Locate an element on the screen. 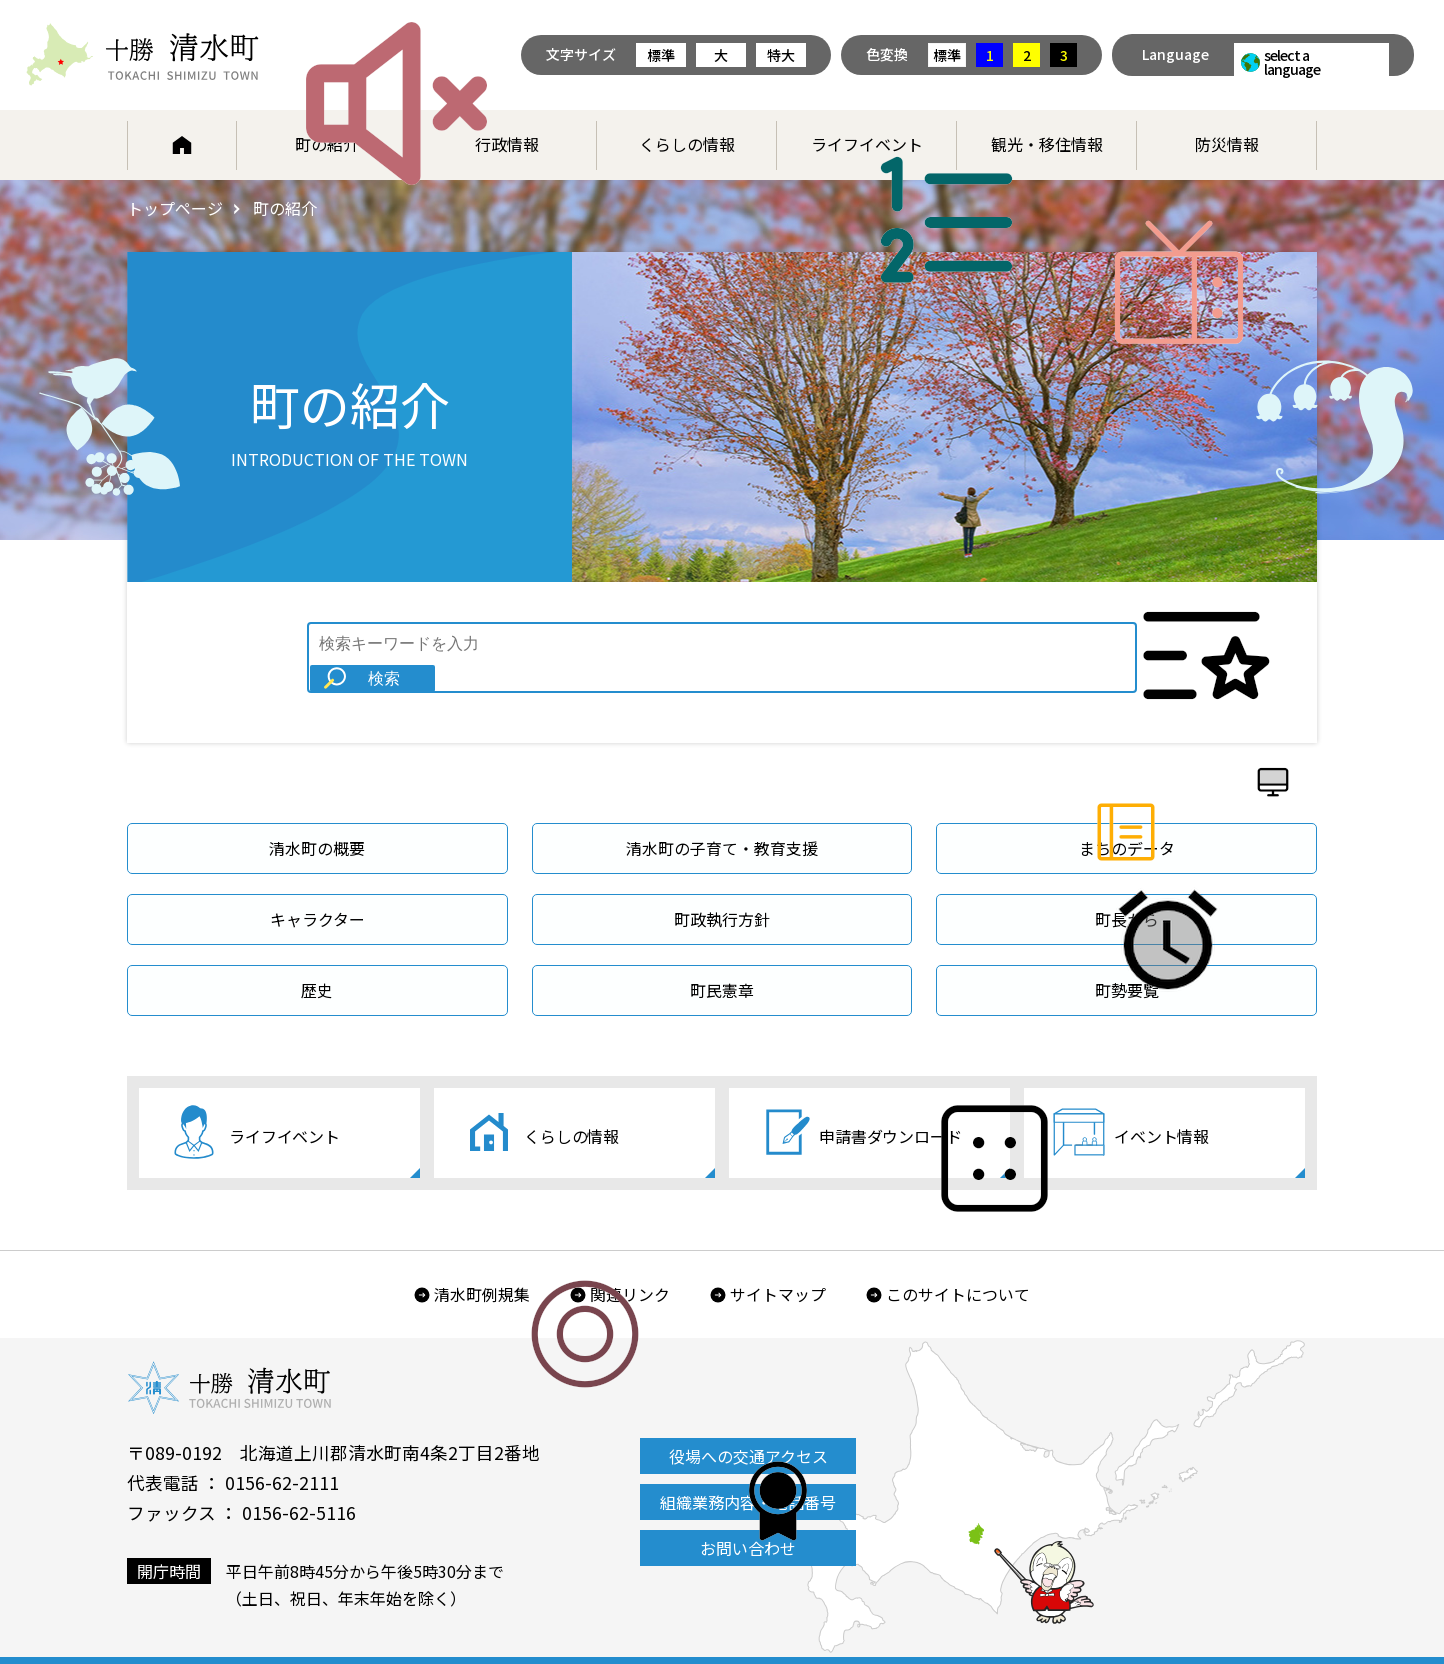 The width and height of the screenshot is (1444, 1664). open your notebook or notes is located at coordinates (1126, 832).